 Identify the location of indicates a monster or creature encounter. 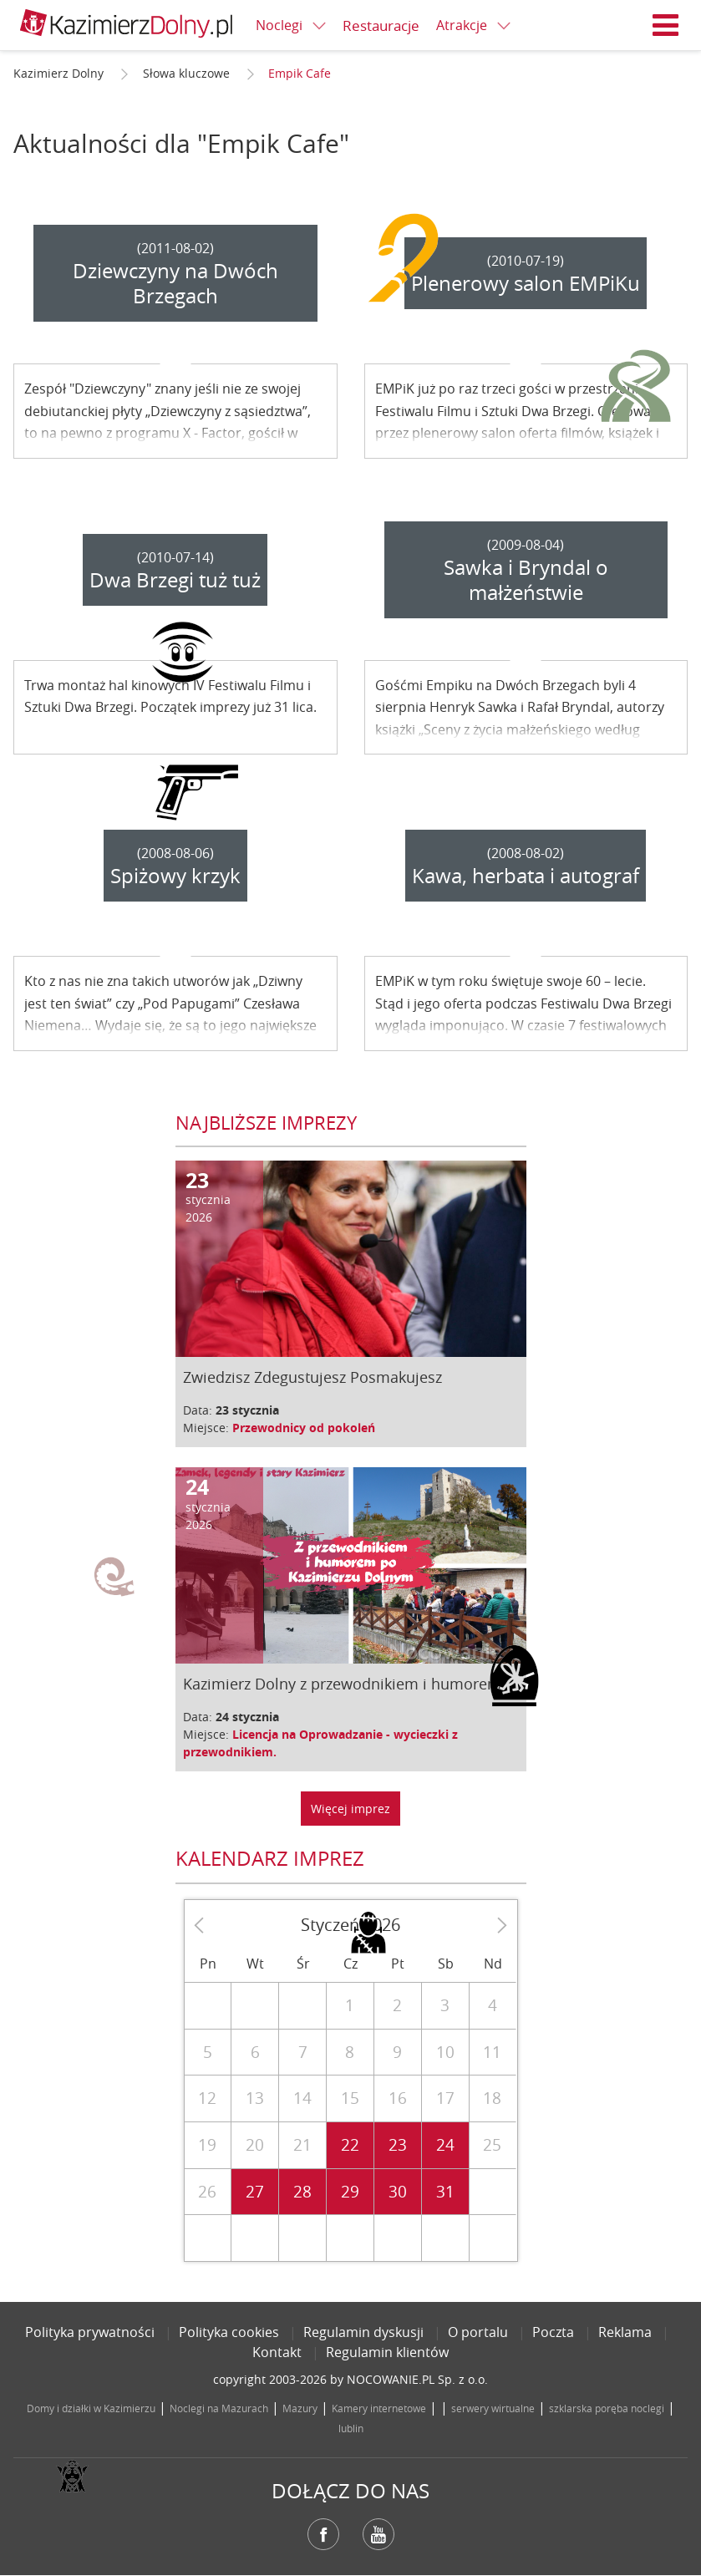
(636, 385).